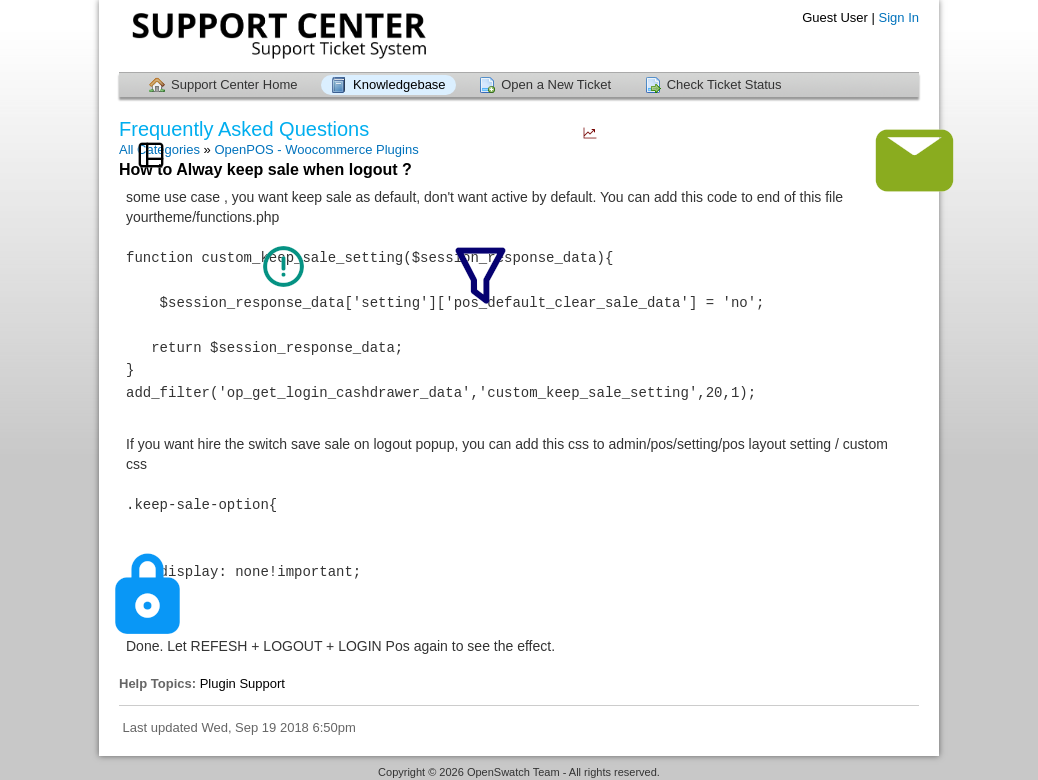 The height and width of the screenshot is (780, 1038). What do you see at coordinates (914, 160) in the screenshot?
I see `open your email inbox` at bounding box center [914, 160].